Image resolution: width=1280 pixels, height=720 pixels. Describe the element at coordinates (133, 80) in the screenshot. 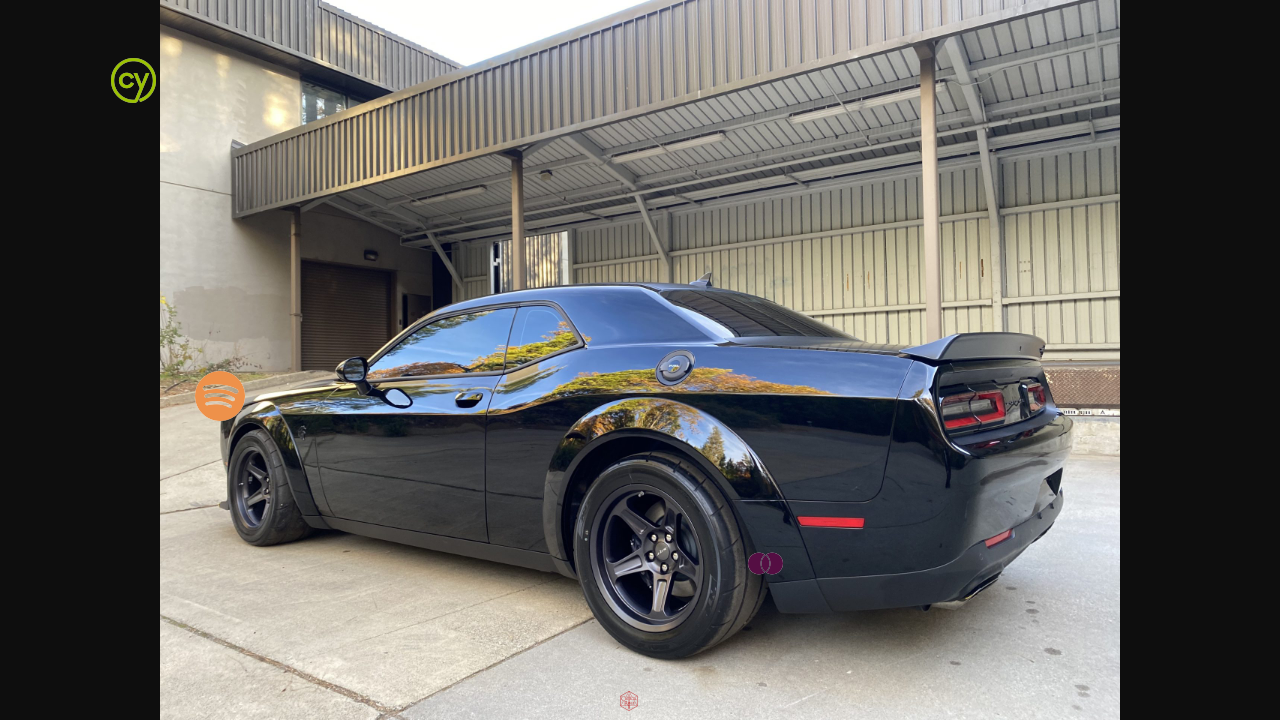

I see `cypress testing framework logo` at that location.